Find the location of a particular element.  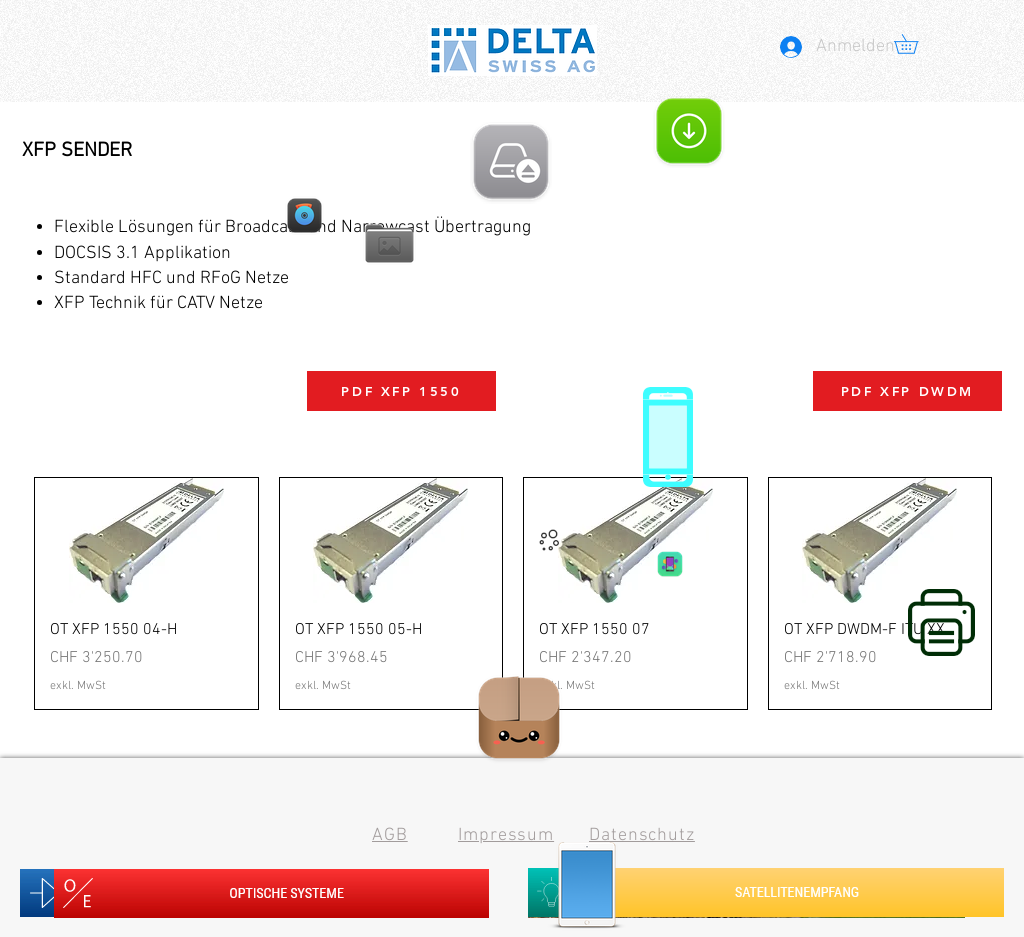

print the current document is located at coordinates (941, 622).